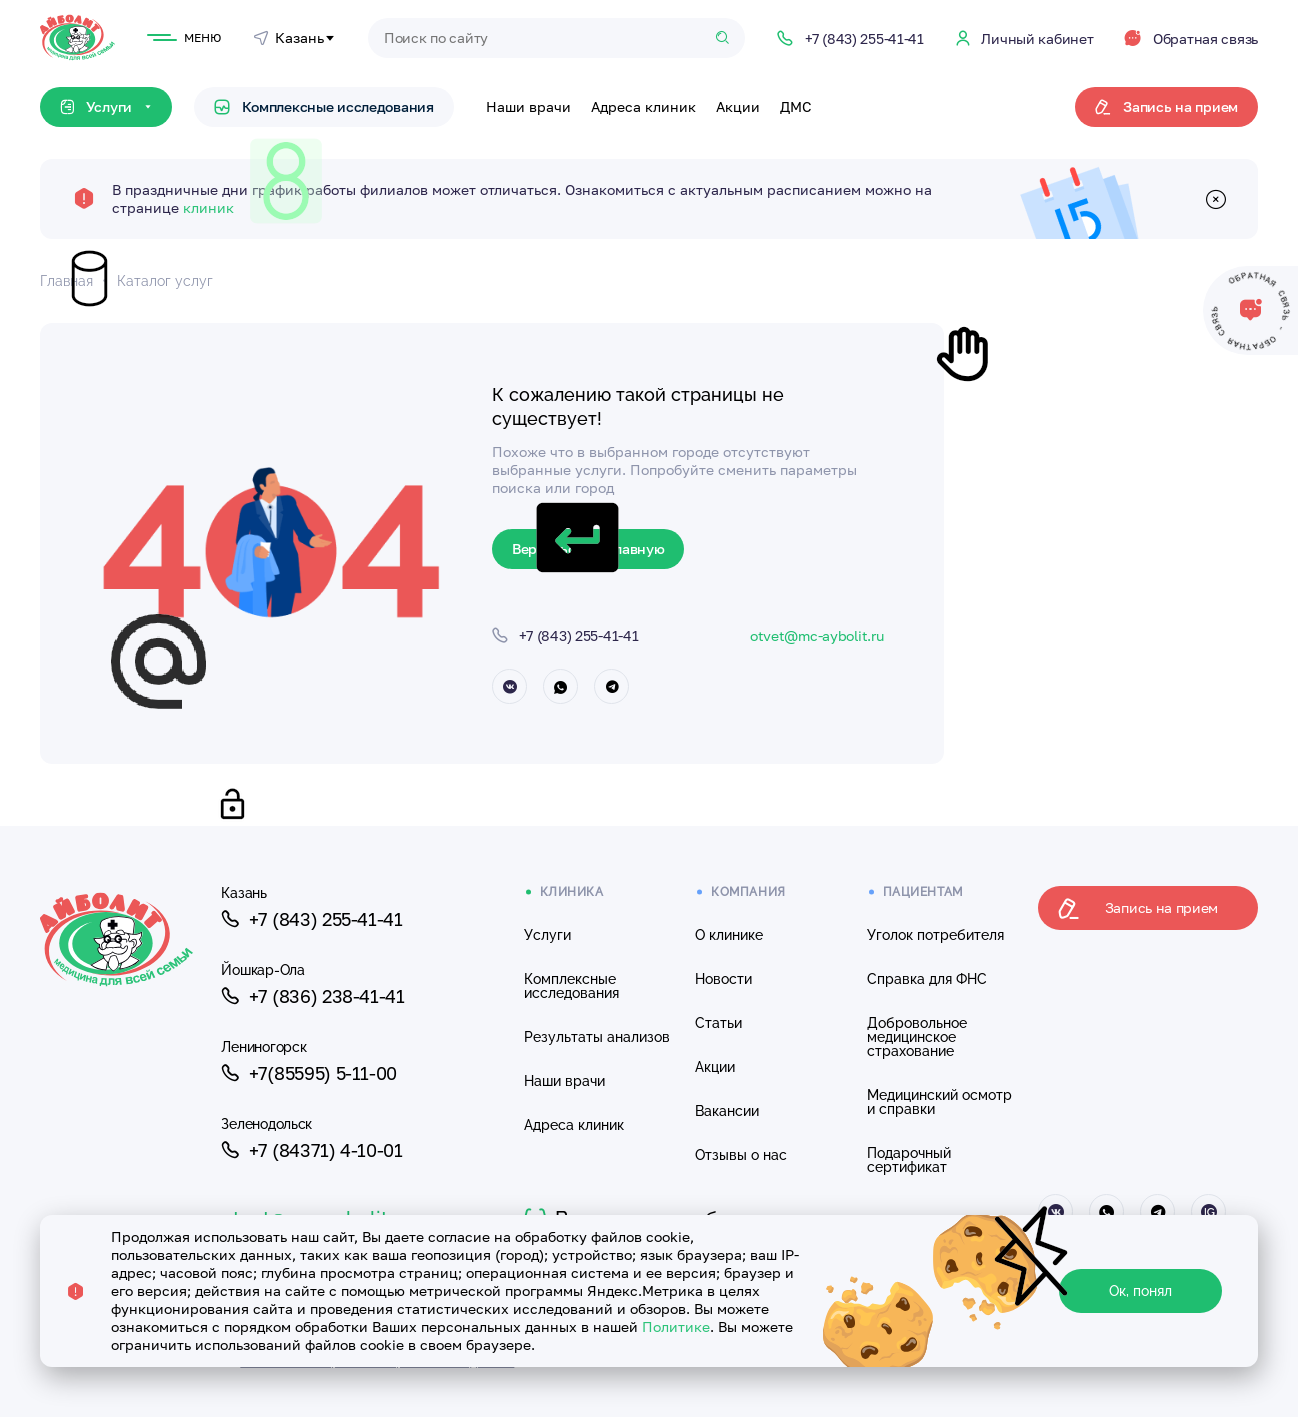 The width and height of the screenshot is (1298, 1417). What do you see at coordinates (964, 354) in the screenshot?
I see `stop or pause current action` at bounding box center [964, 354].